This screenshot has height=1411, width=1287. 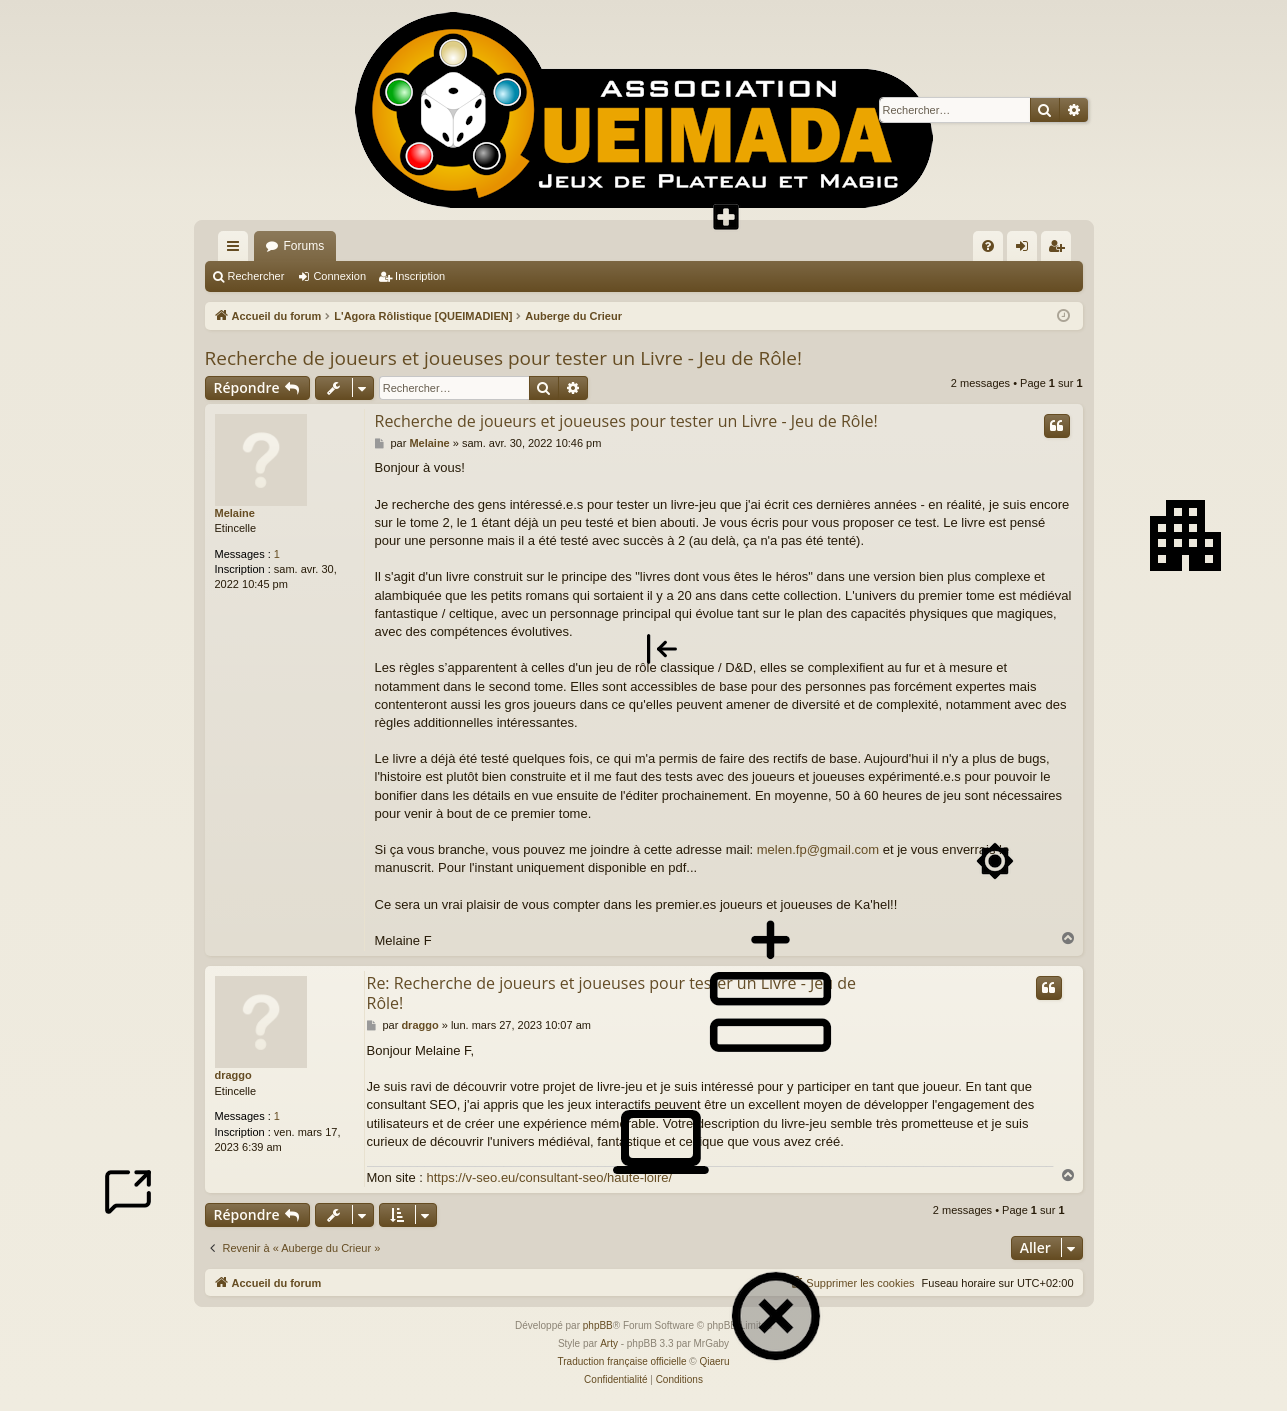 I want to click on collapse sidebar or panel, so click(x=662, y=649).